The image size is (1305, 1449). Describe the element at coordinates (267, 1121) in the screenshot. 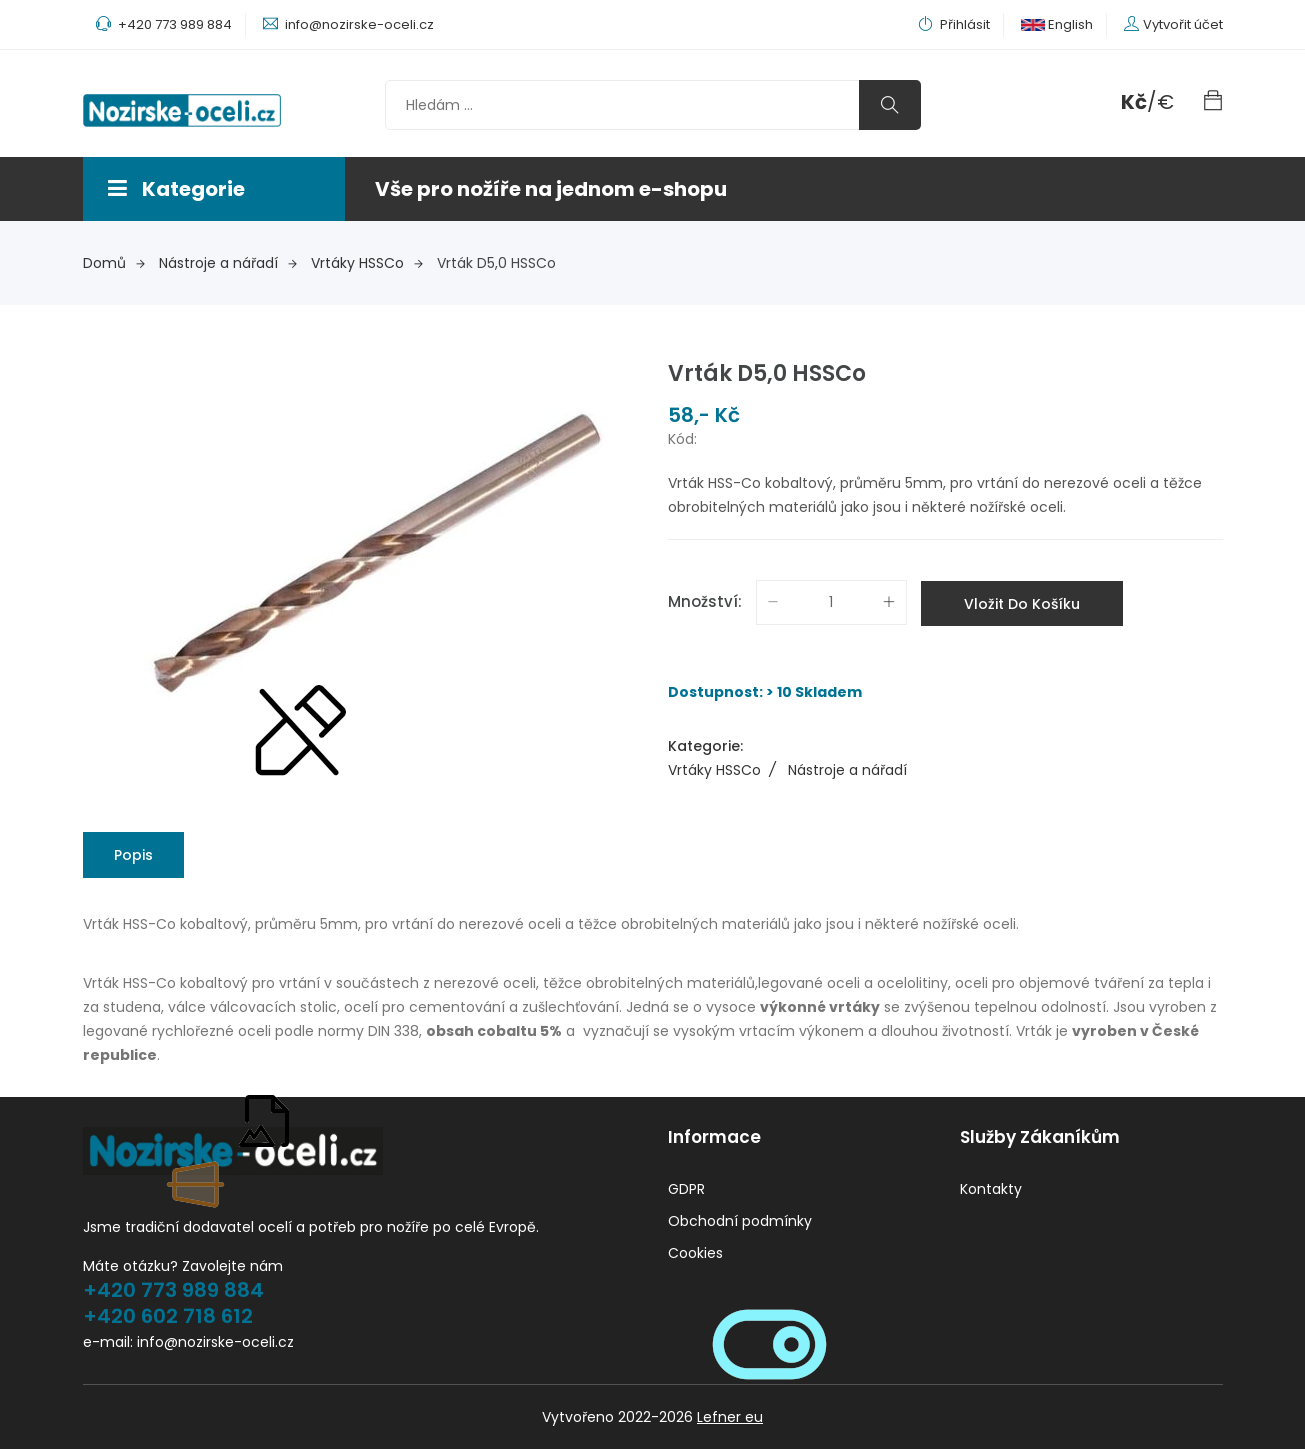

I see `view image file` at that location.